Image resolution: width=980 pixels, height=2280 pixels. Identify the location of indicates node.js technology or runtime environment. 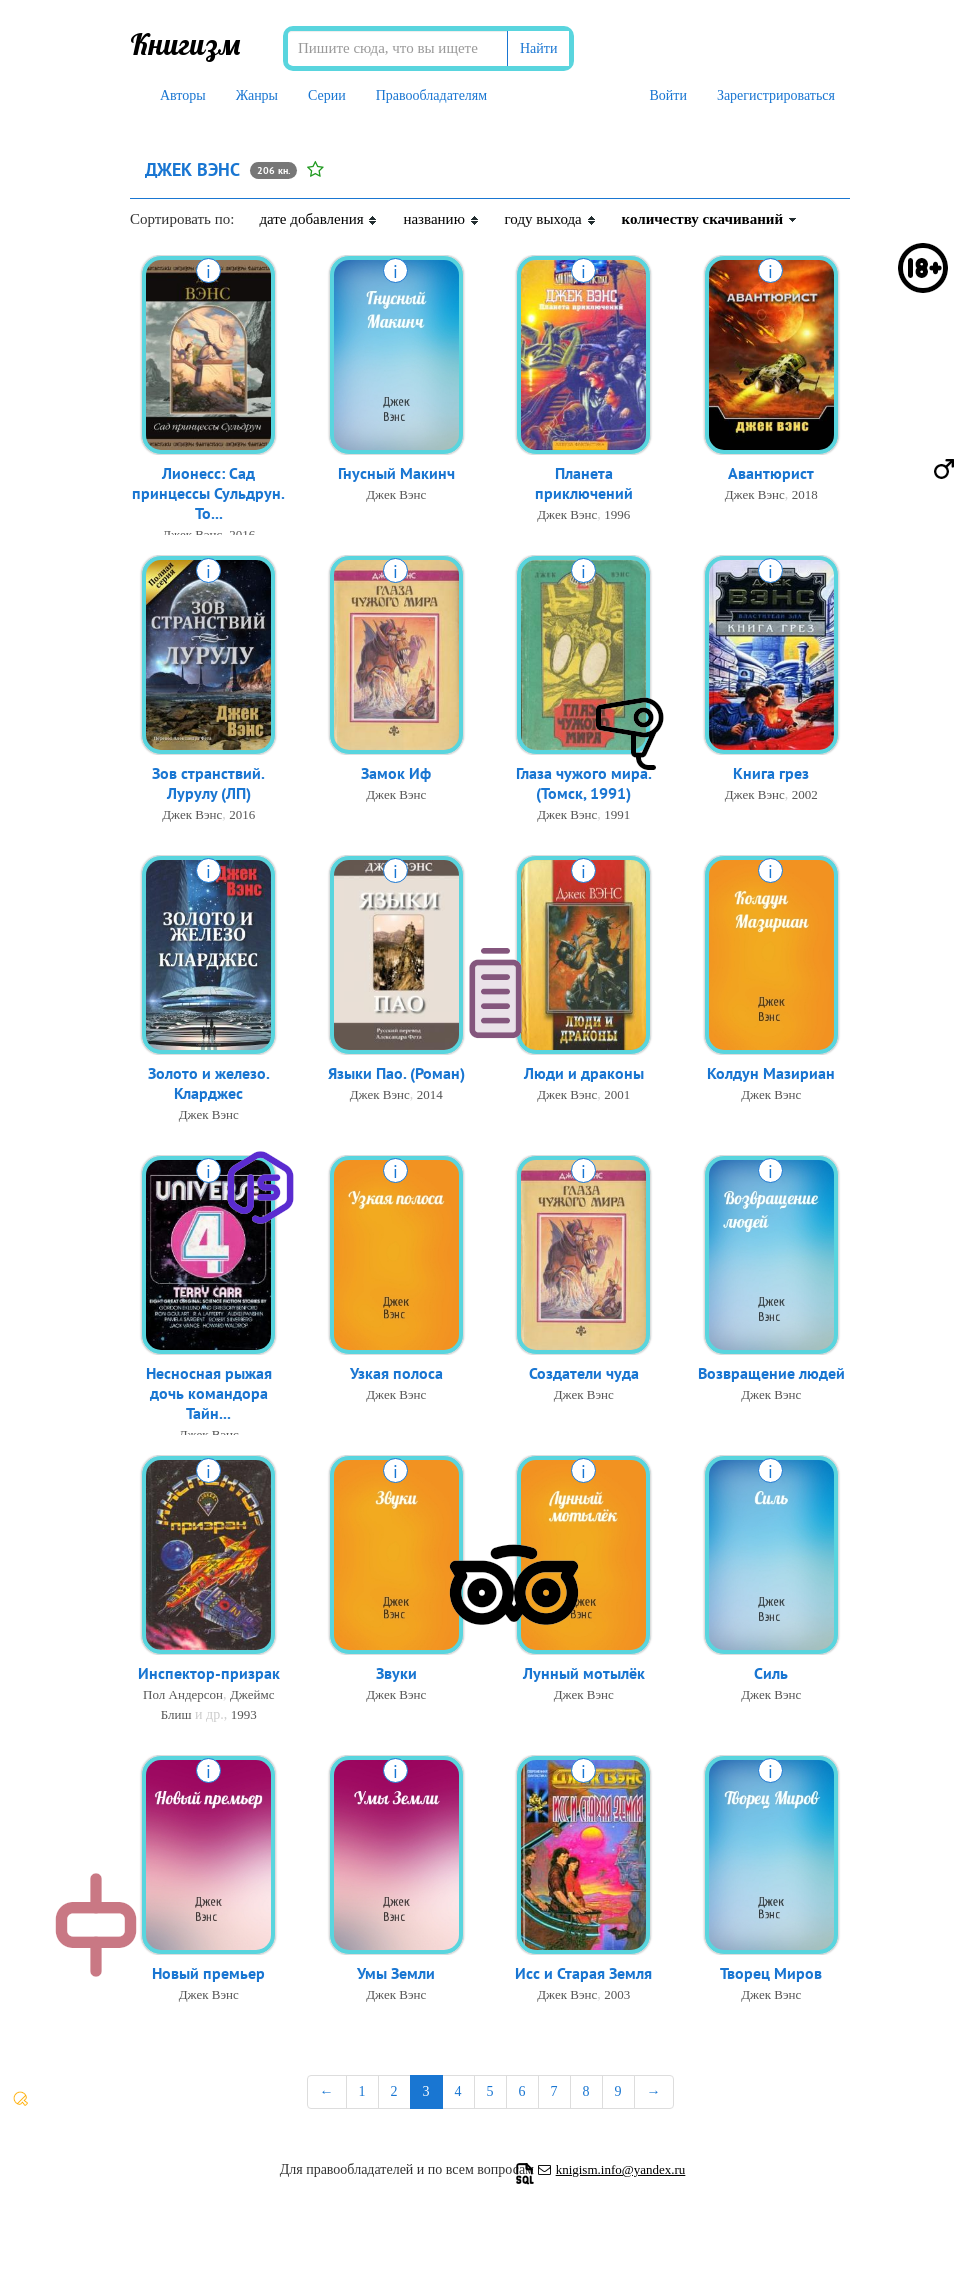
(260, 1187).